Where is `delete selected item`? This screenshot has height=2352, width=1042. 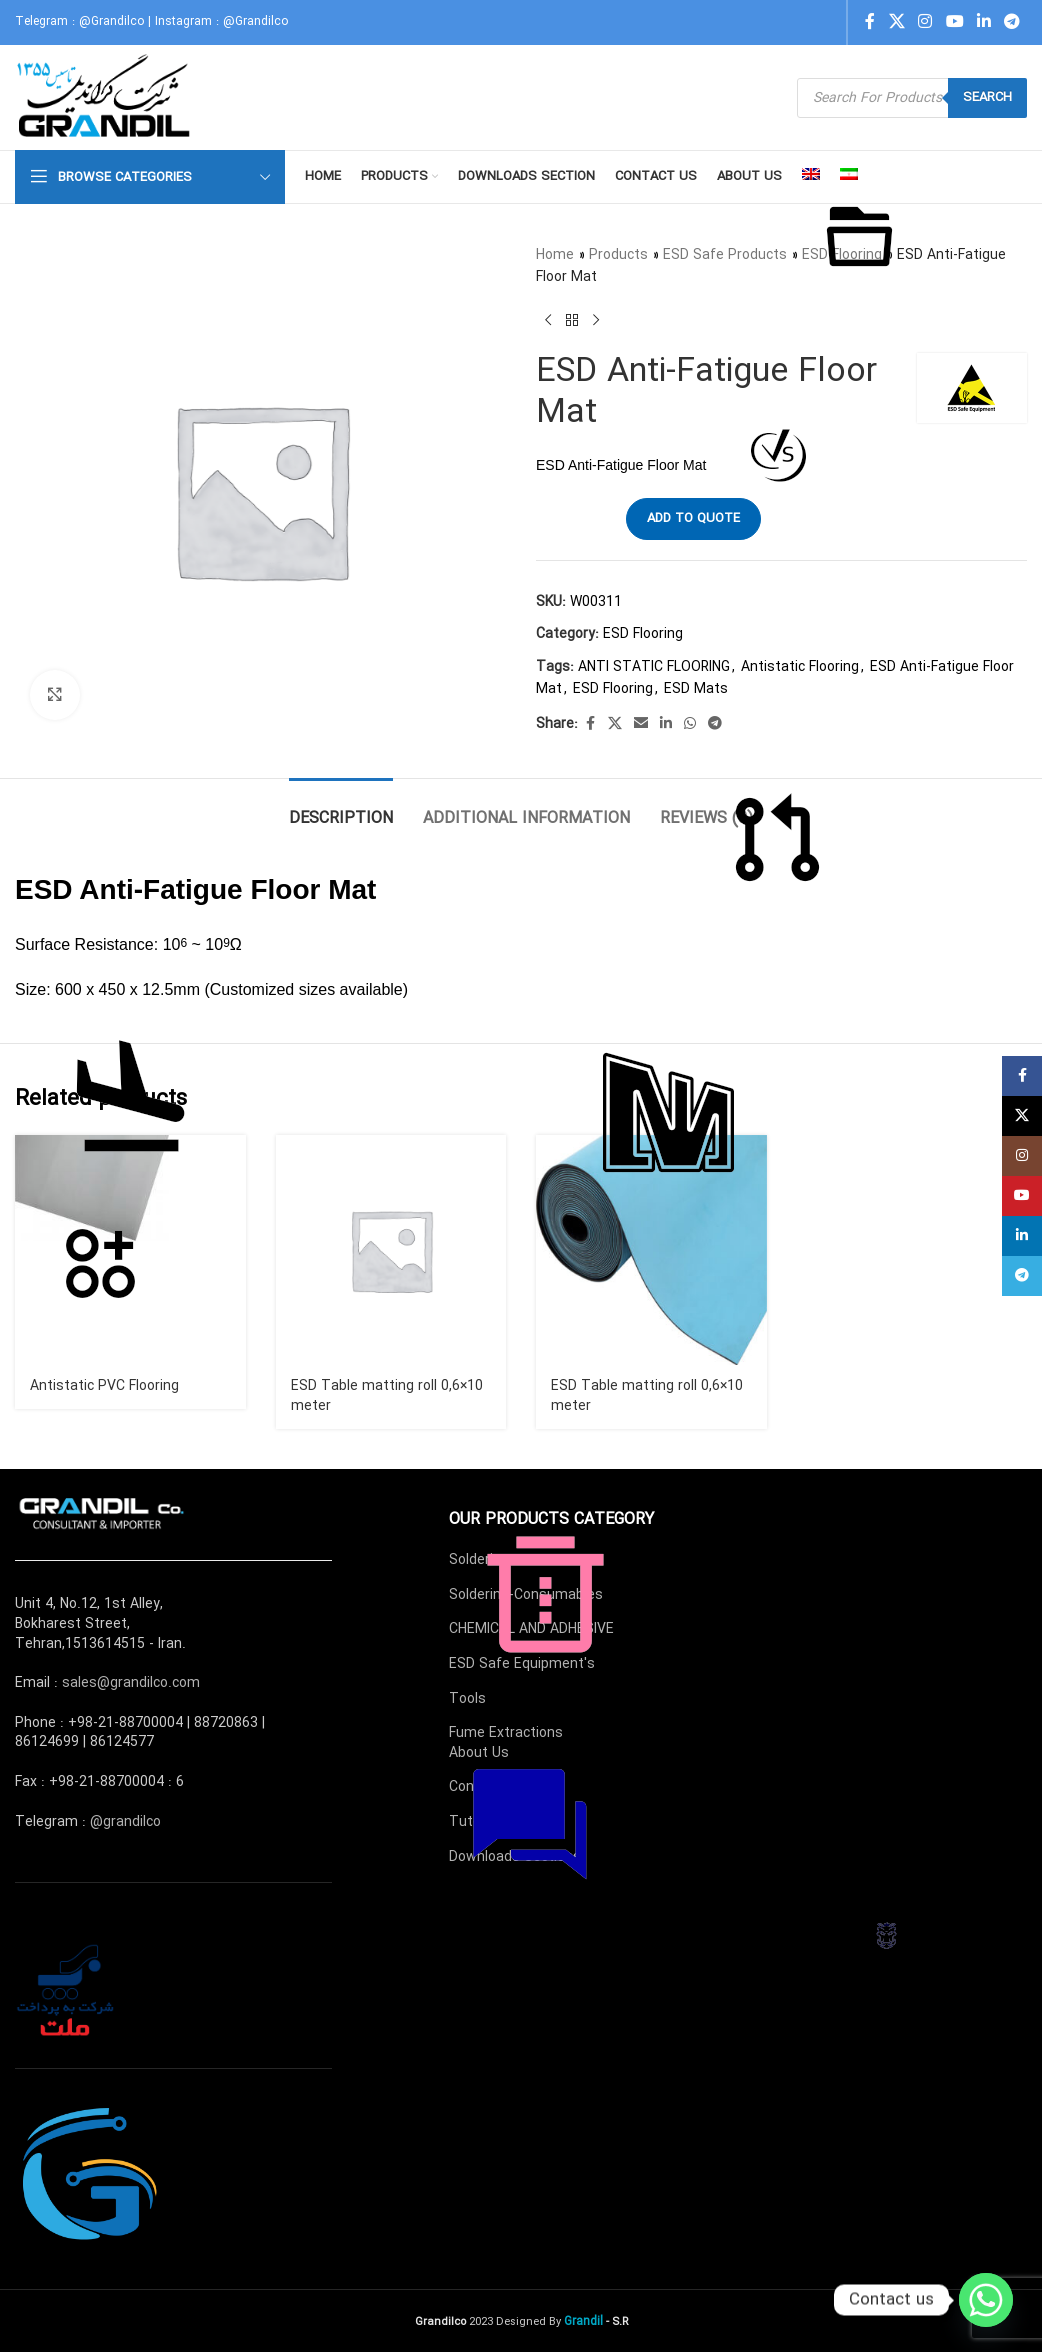 delete selected item is located at coordinates (545, 1594).